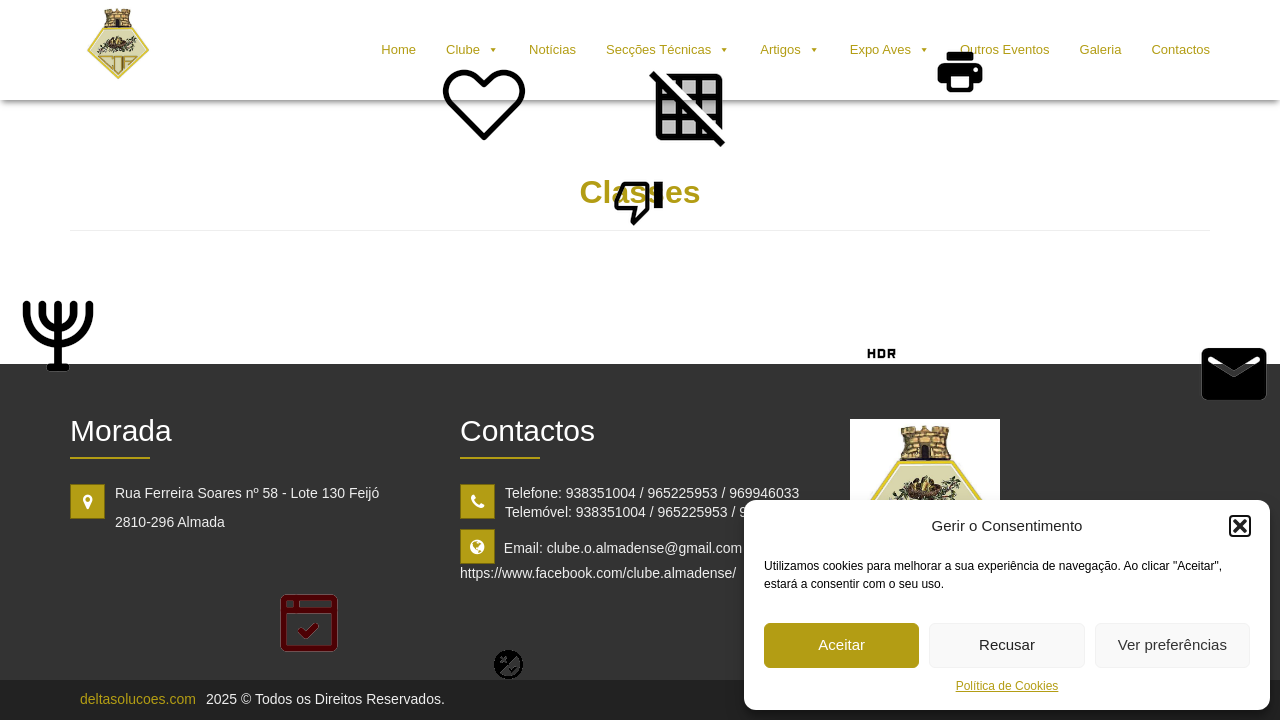 Image resolution: width=1280 pixels, height=720 pixels. What do you see at coordinates (58, 336) in the screenshot?
I see `indicates Hanukkah-related content or events` at bounding box center [58, 336].